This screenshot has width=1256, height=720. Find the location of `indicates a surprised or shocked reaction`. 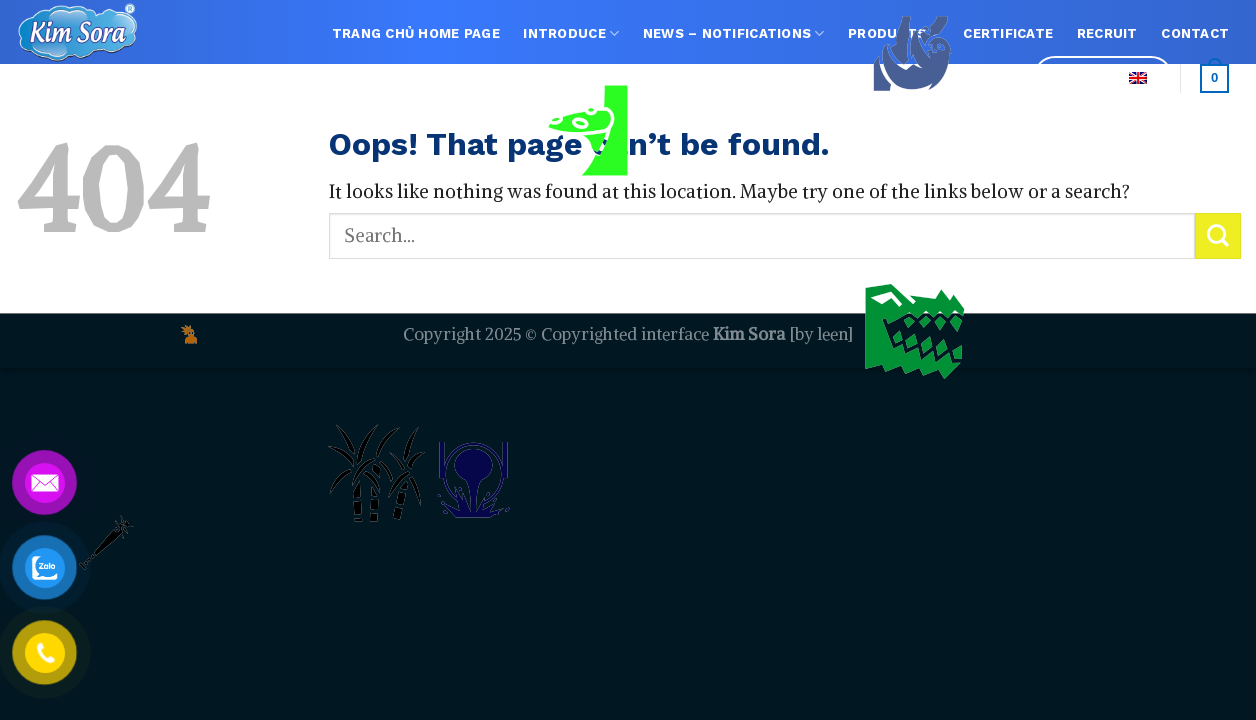

indicates a surprised or shocked reaction is located at coordinates (190, 334).